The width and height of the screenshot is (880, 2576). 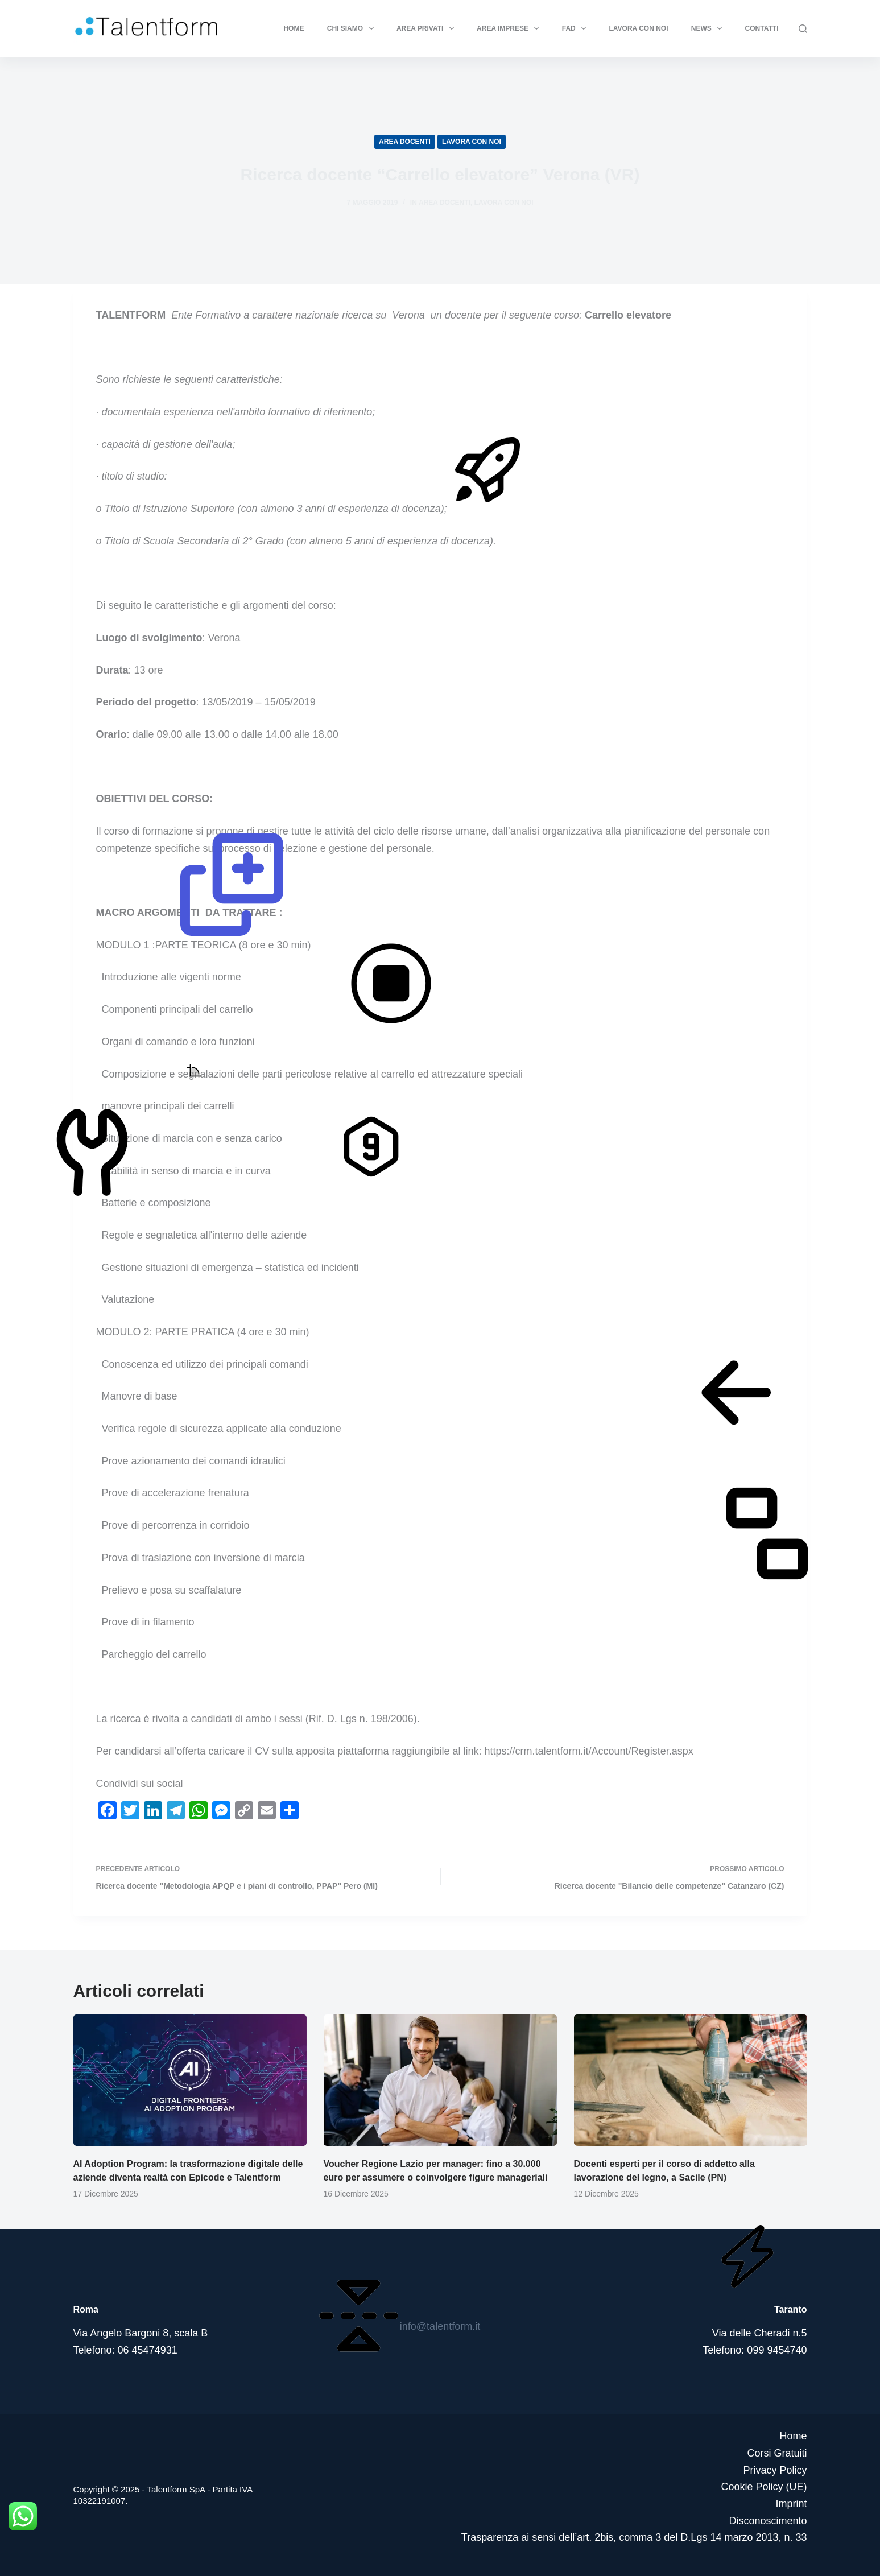 What do you see at coordinates (487, 470) in the screenshot?
I see `launch or deploy a project` at bounding box center [487, 470].